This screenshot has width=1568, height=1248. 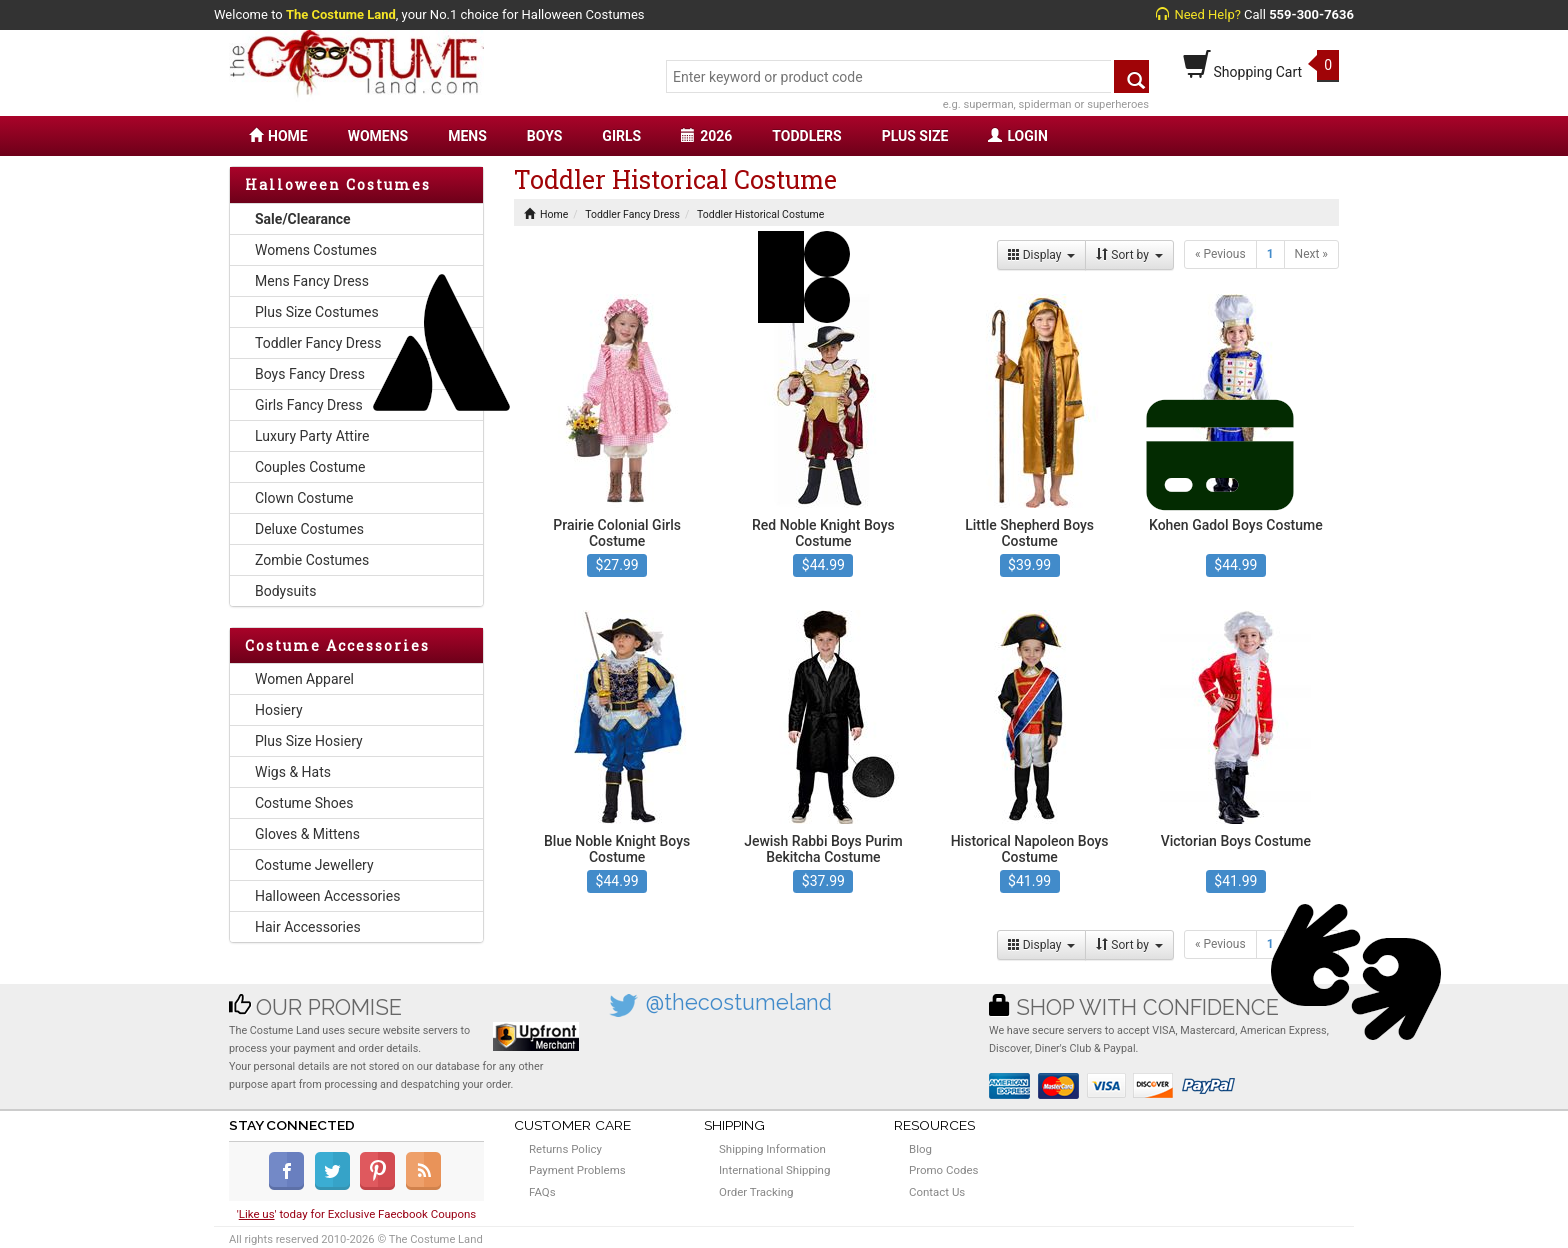 What do you see at coordinates (1220, 455) in the screenshot?
I see `manage payment methods` at bounding box center [1220, 455].